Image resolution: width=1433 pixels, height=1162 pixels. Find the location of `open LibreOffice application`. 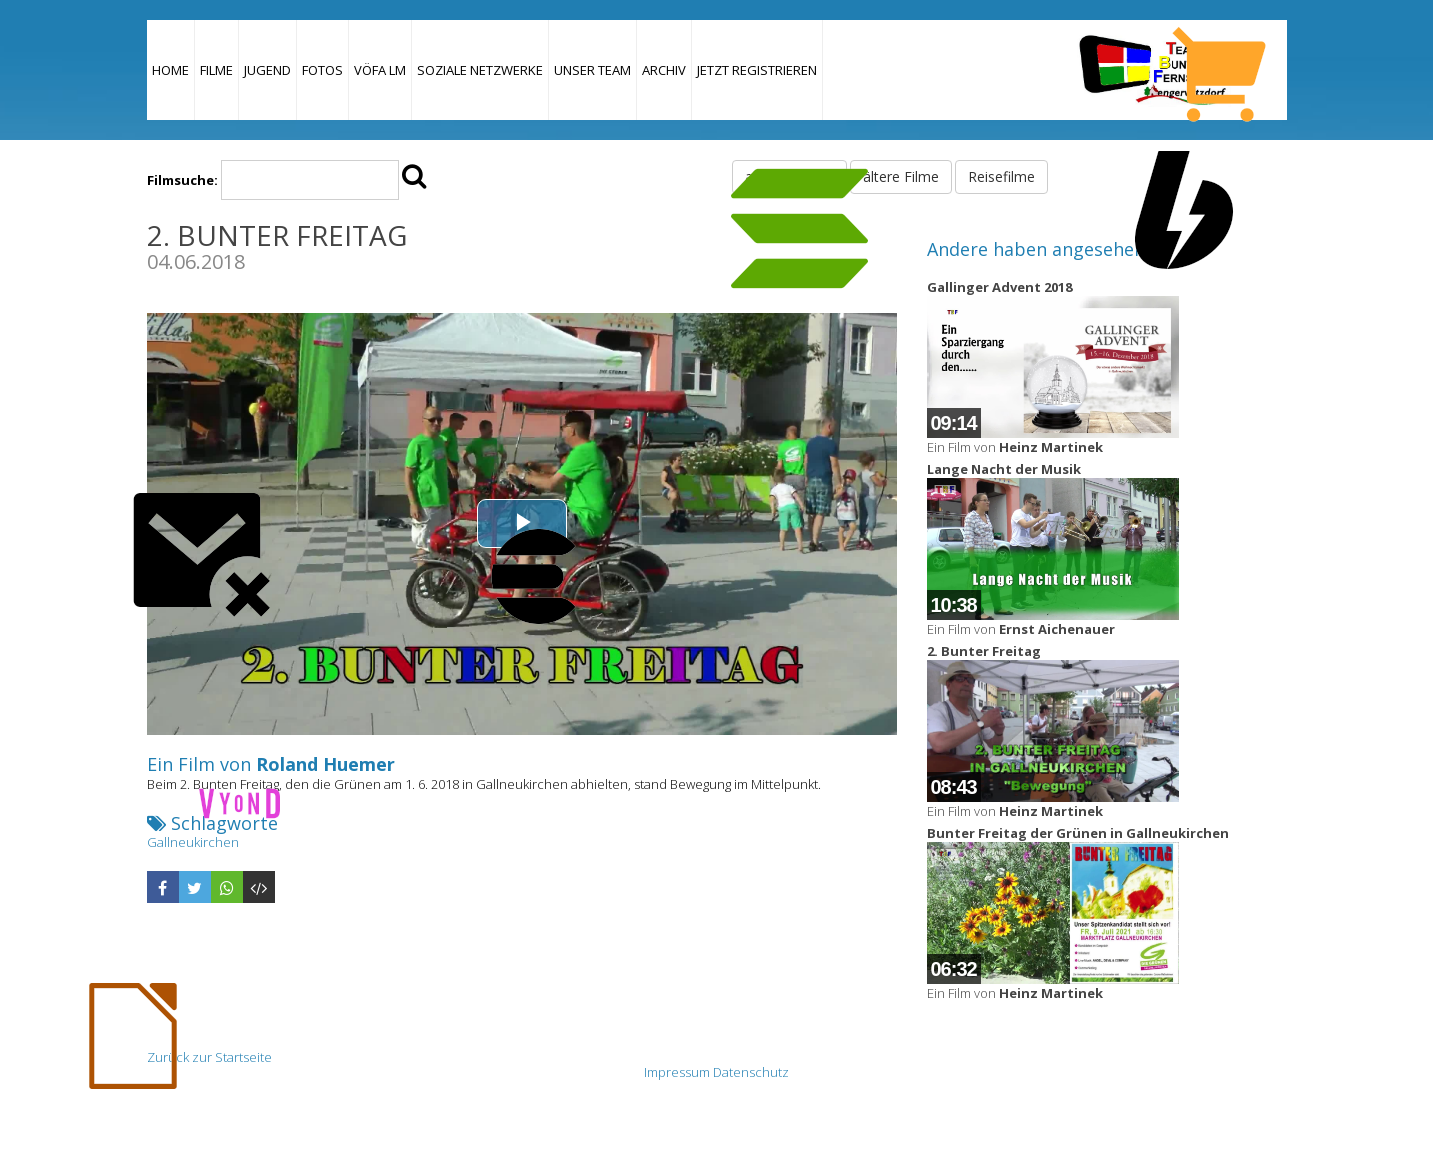

open LibreOffice application is located at coordinates (133, 1036).